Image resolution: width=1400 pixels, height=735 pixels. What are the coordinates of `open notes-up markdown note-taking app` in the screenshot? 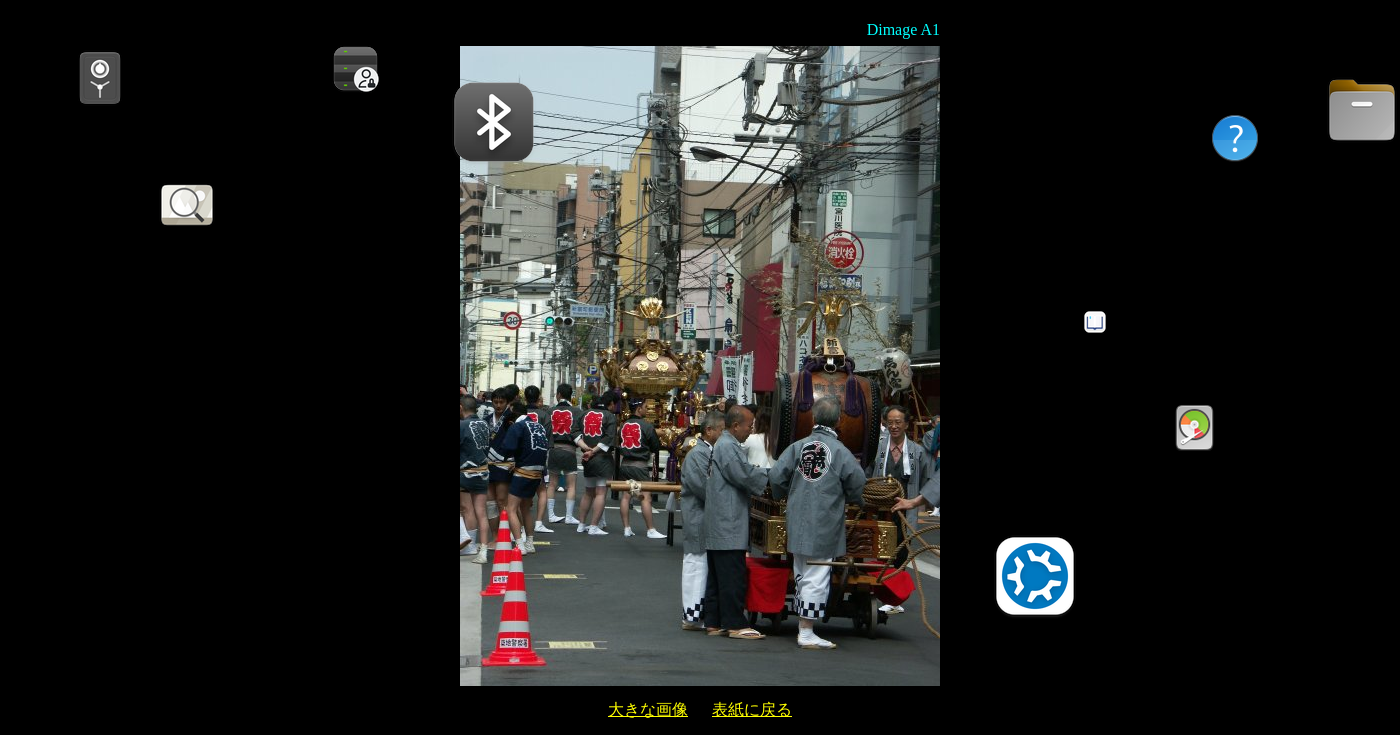 It's located at (1095, 322).